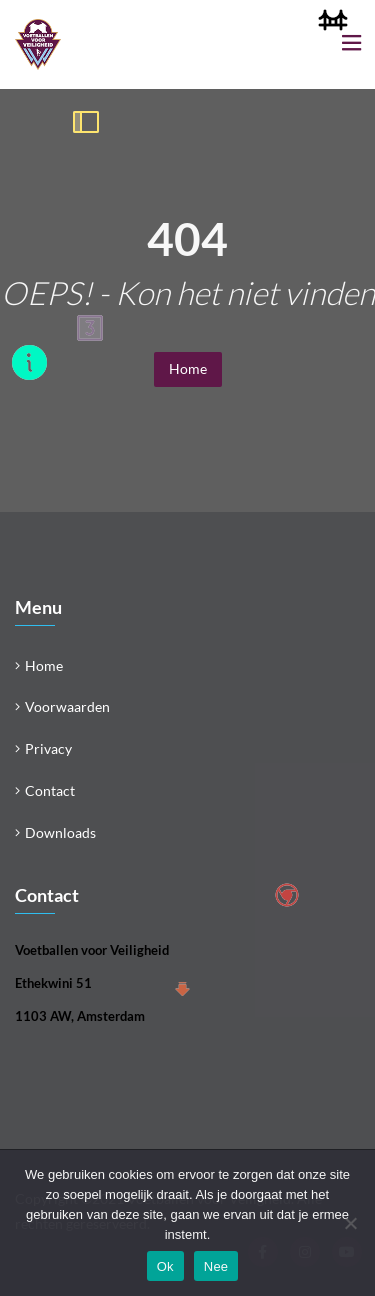  I want to click on toggle sidebar panel visibility, so click(86, 122).